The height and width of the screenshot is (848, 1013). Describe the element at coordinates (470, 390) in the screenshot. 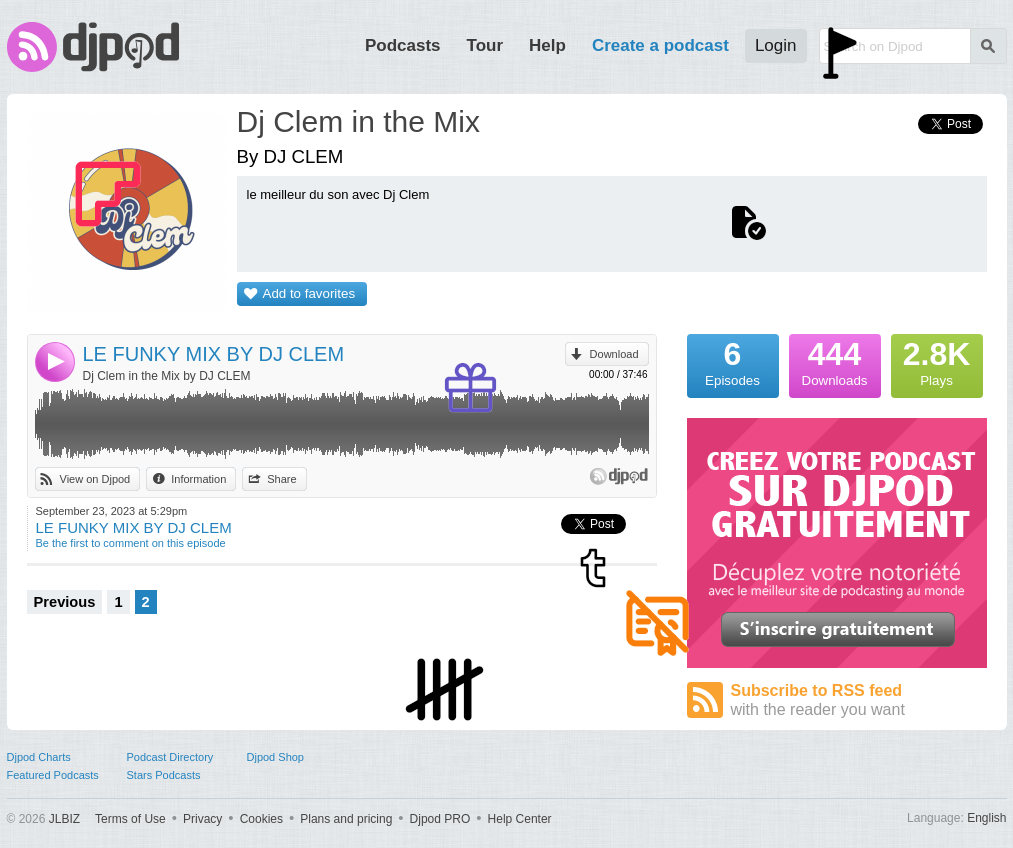

I see `view or redeem a gift` at that location.